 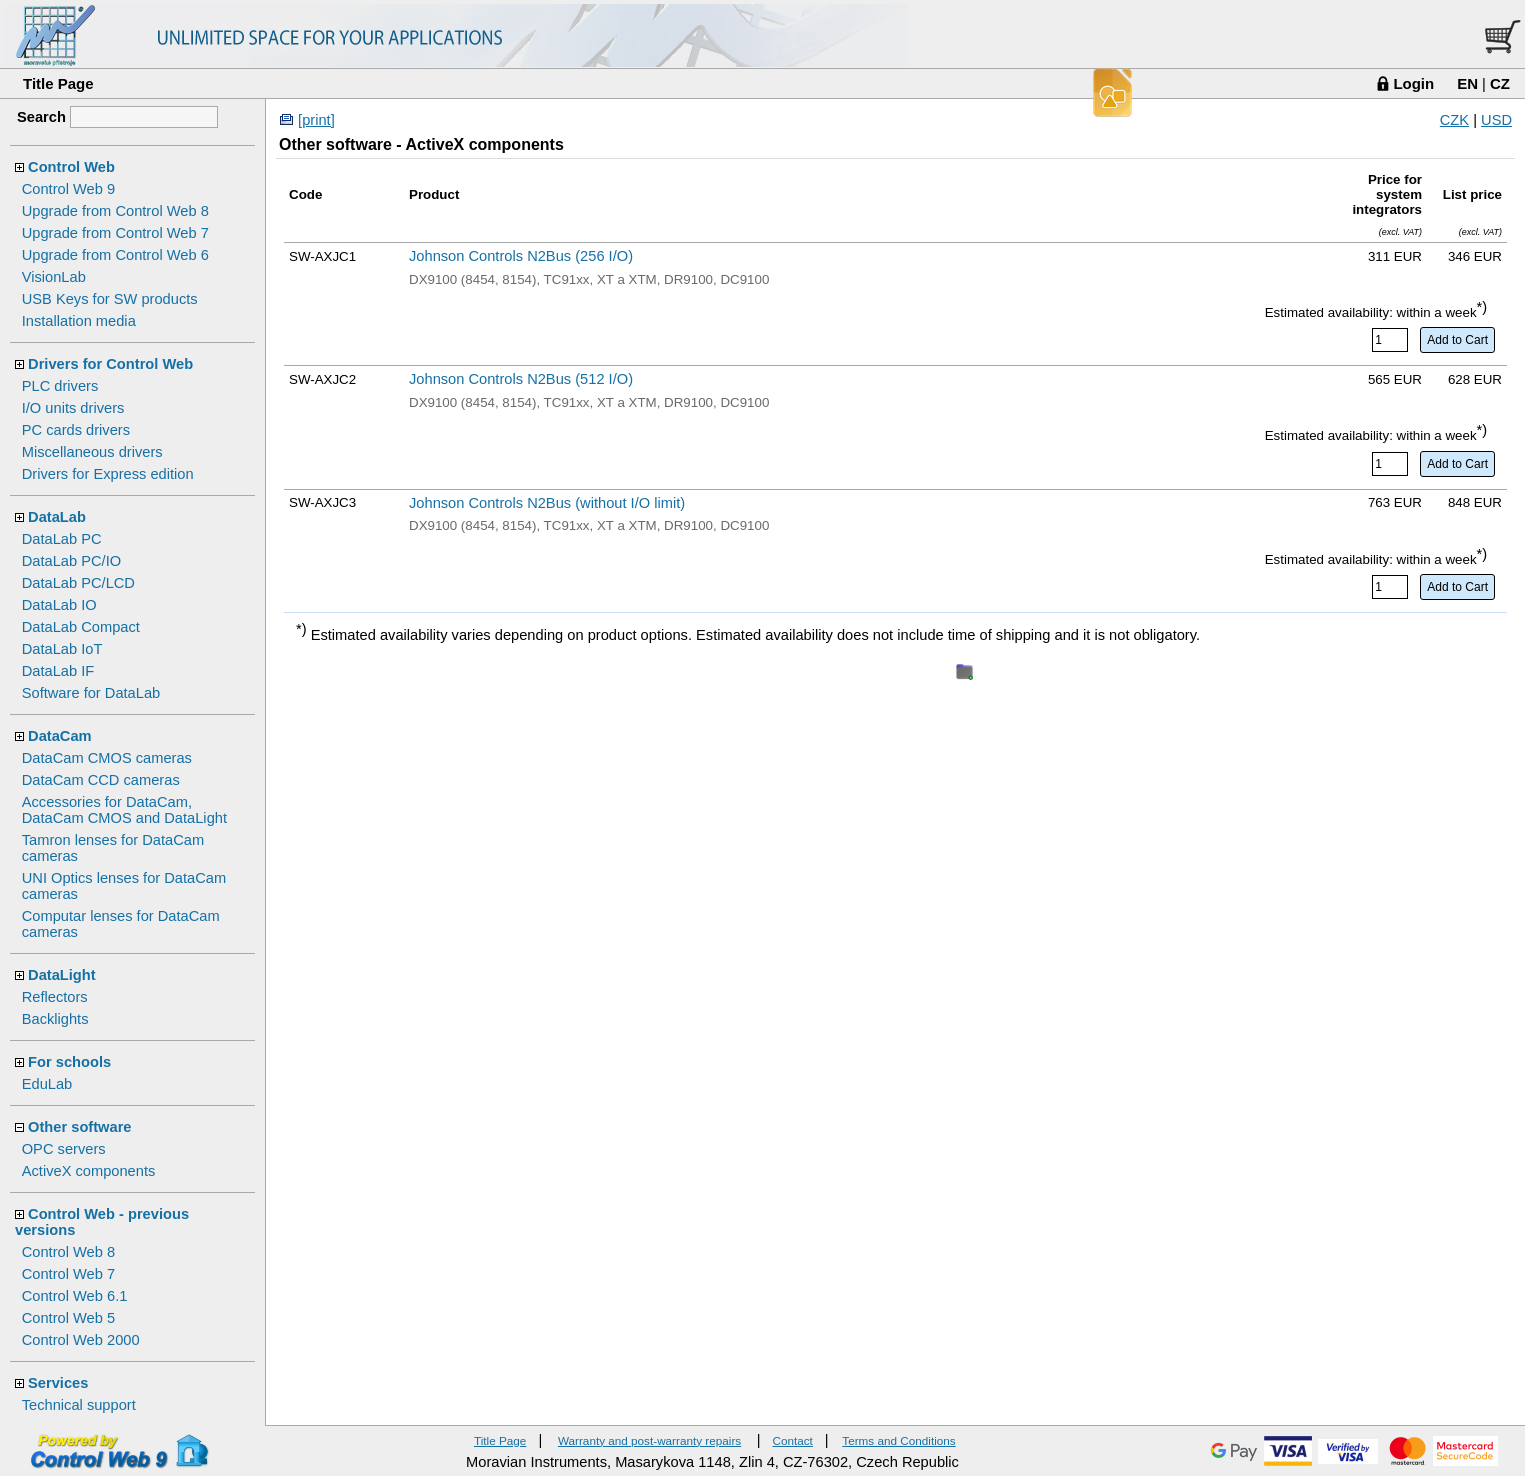 What do you see at coordinates (964, 671) in the screenshot?
I see `create a new folder` at bounding box center [964, 671].